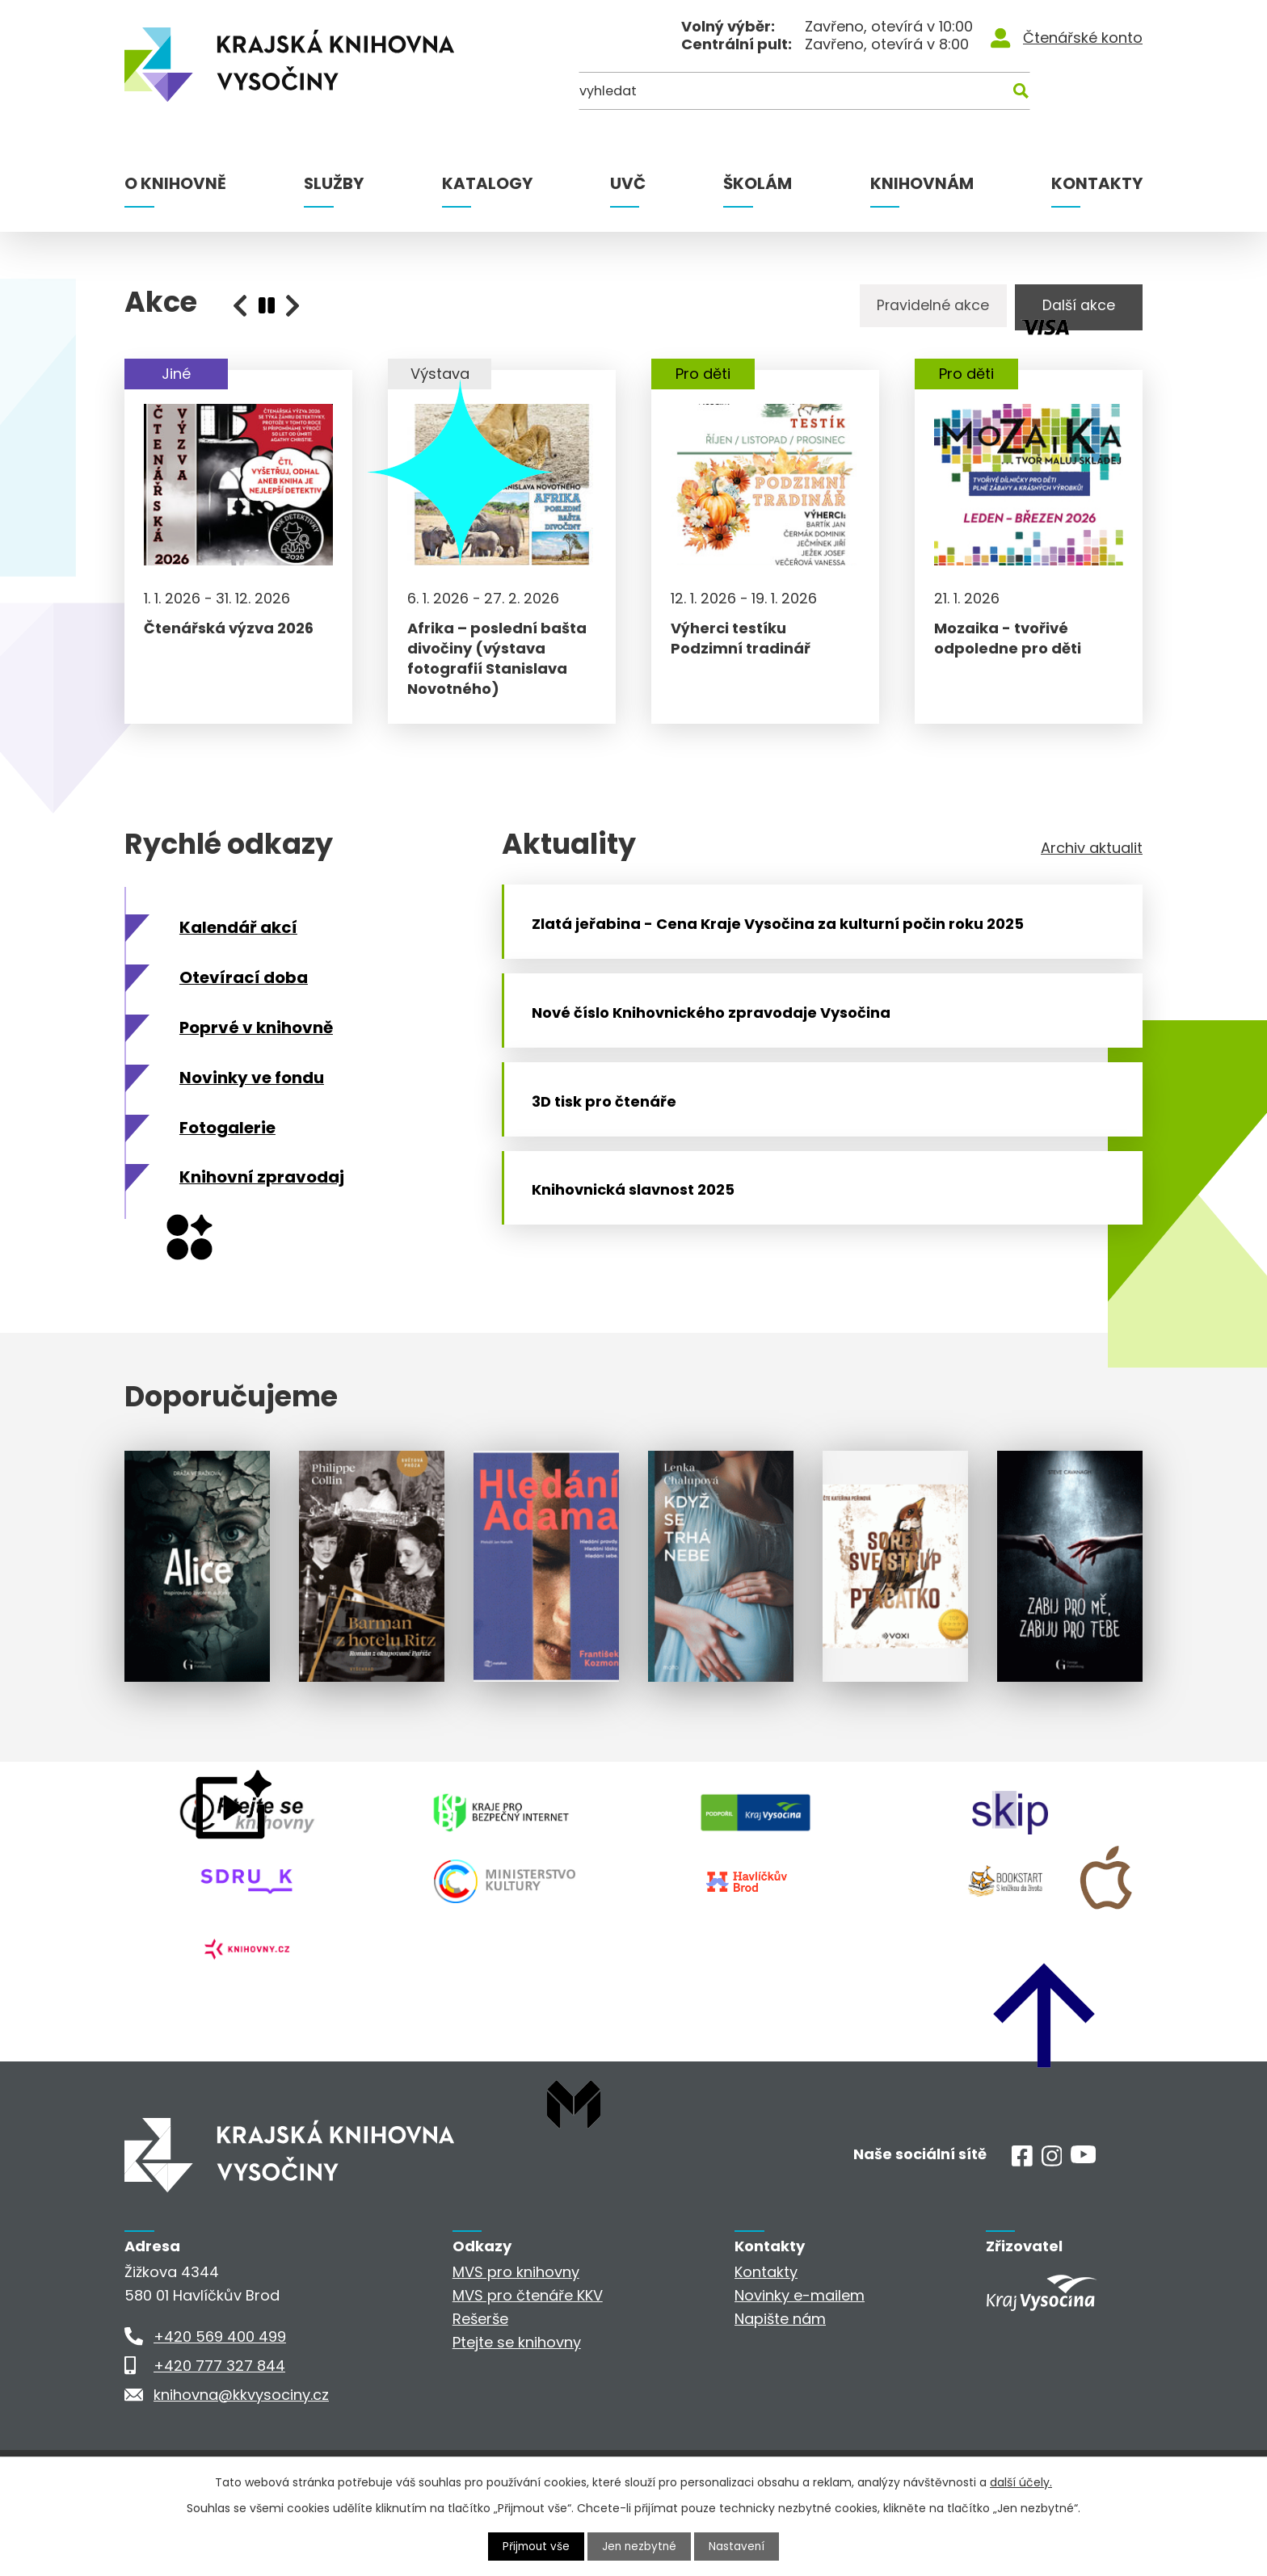  Describe the element at coordinates (1044, 2015) in the screenshot. I see `scroll to top of page` at that location.